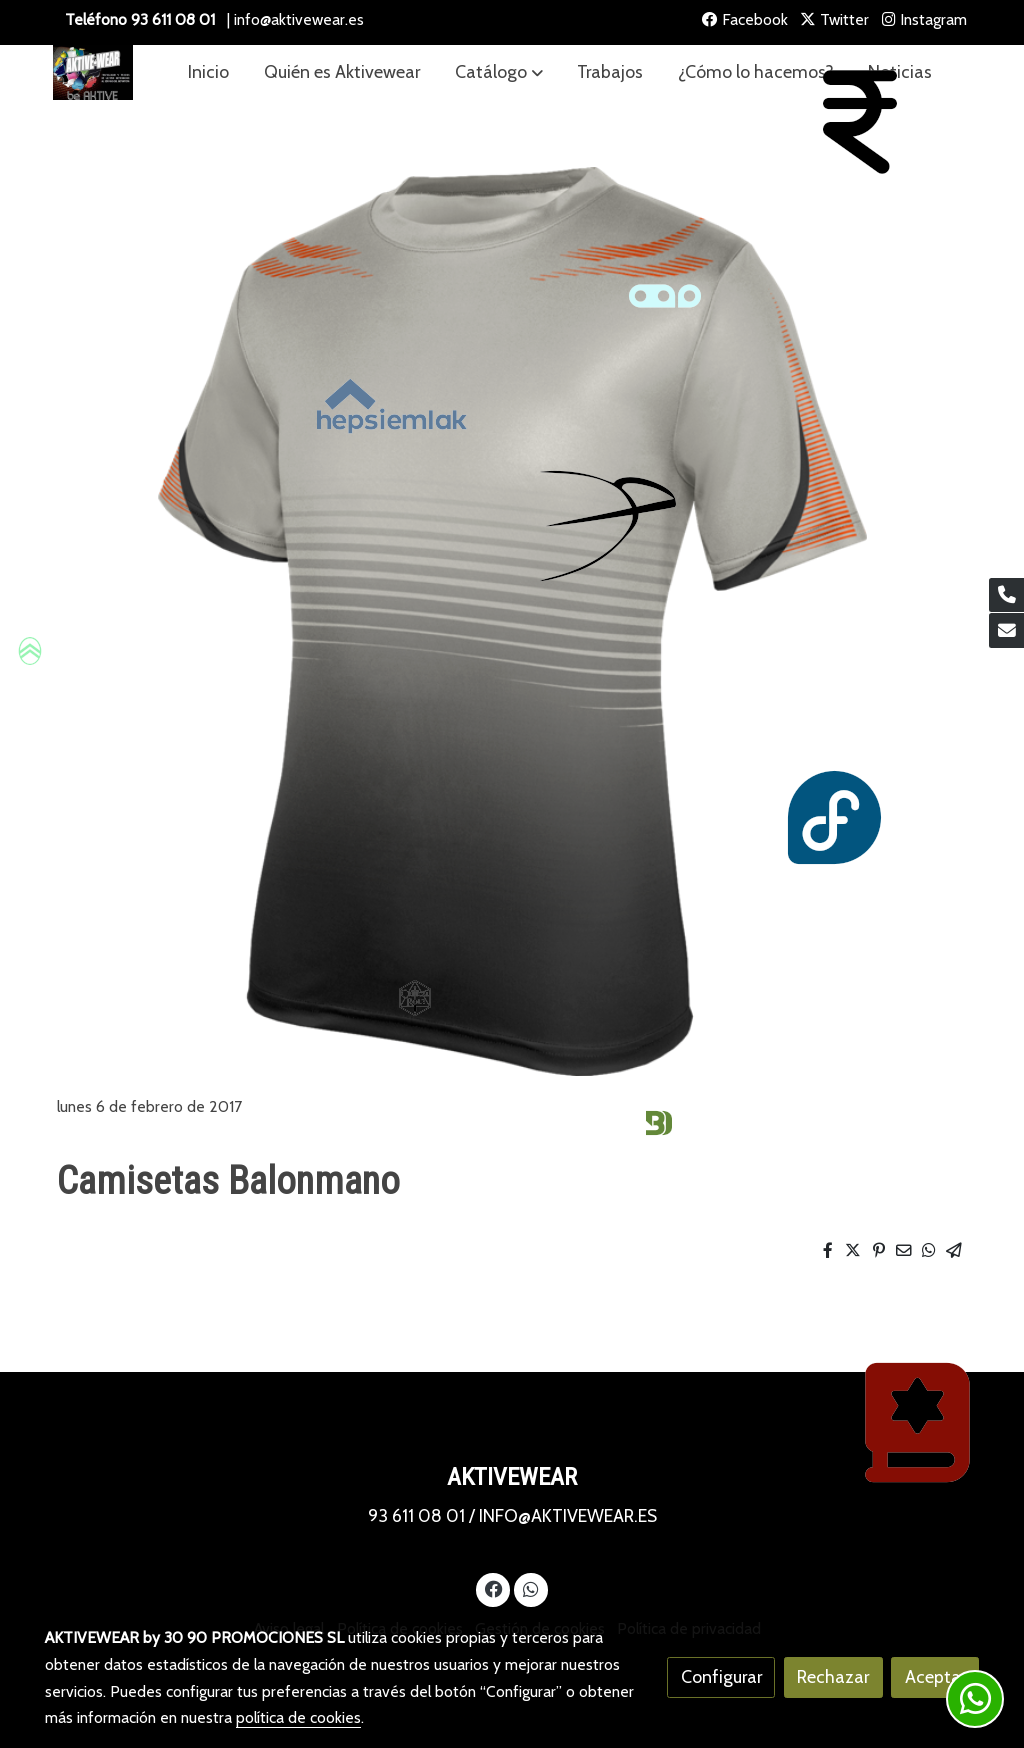  I want to click on access Jewish religious texts or scriptures, so click(917, 1422).